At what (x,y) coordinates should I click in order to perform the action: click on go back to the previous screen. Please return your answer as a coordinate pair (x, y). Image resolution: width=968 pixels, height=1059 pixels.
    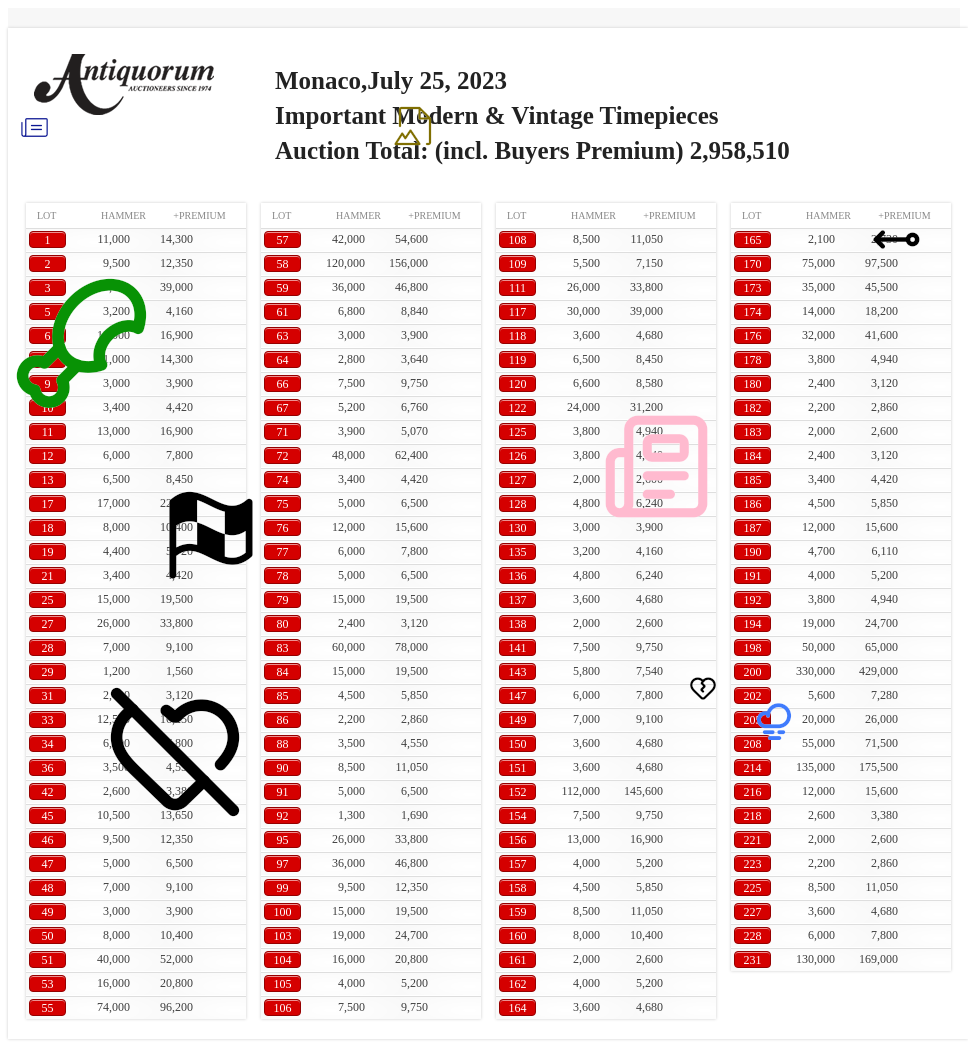
    Looking at the image, I should click on (896, 239).